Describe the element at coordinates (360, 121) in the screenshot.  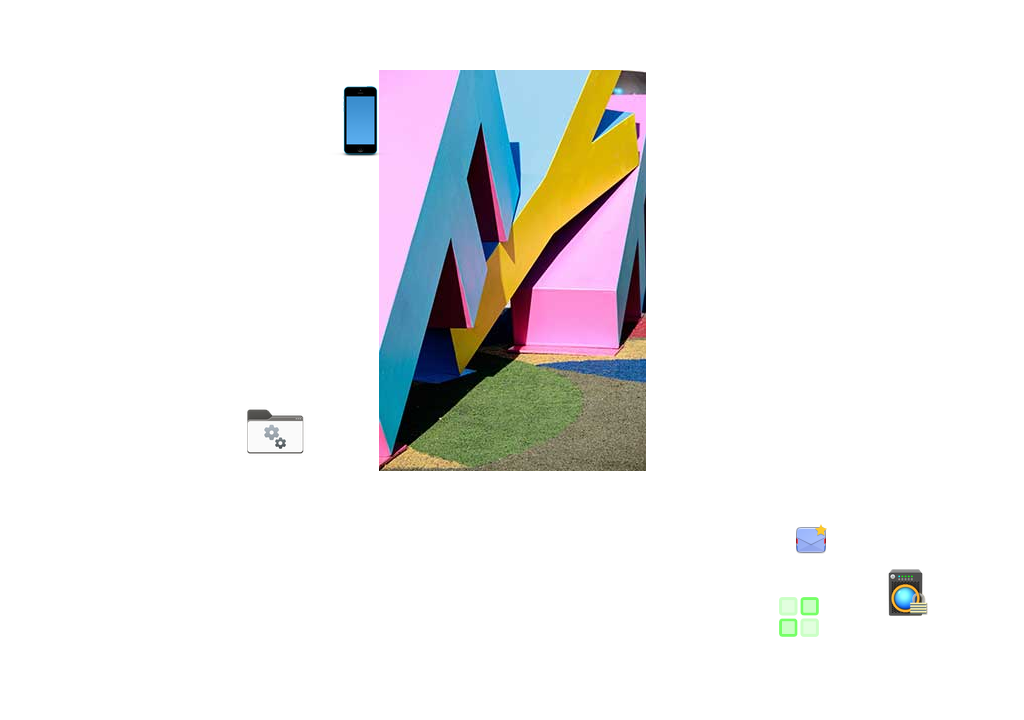
I see `iPhone 5c device icon for system identification` at that location.